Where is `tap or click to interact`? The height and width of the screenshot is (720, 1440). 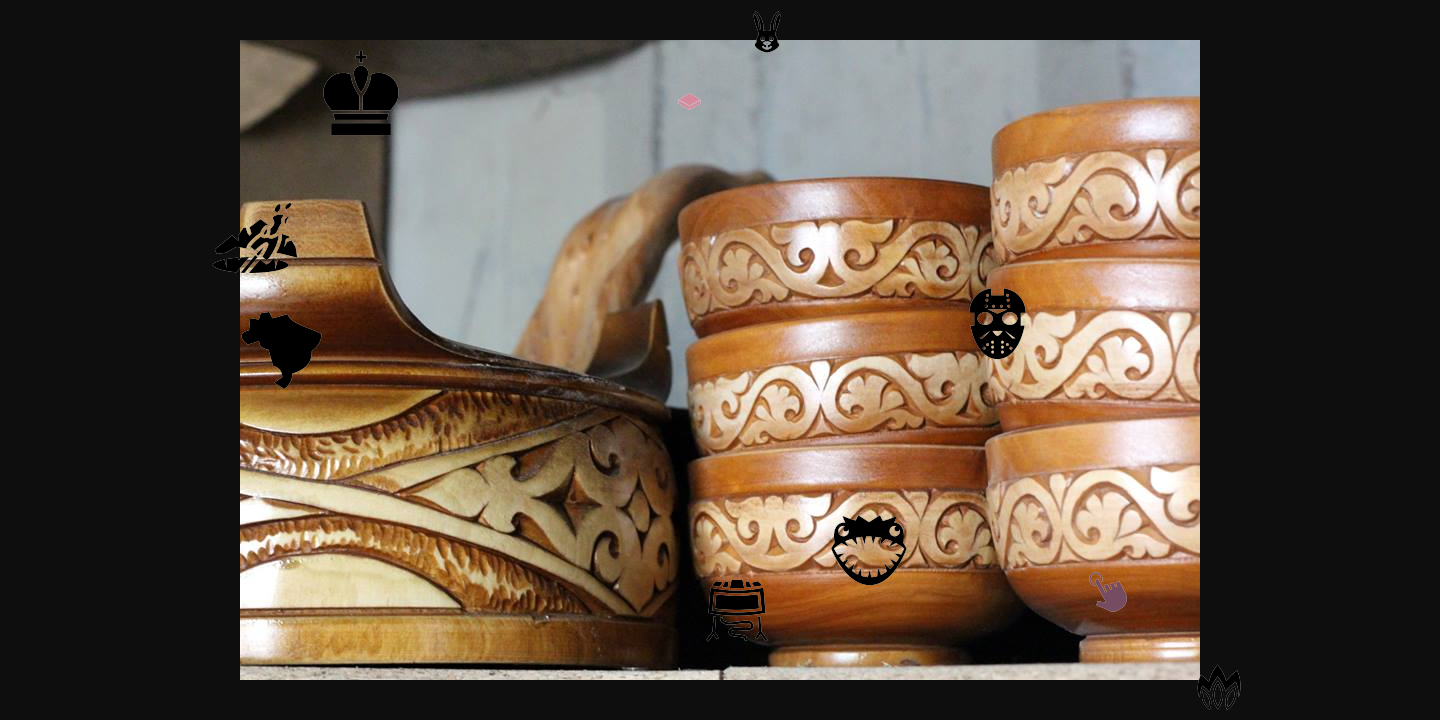 tap or click to interact is located at coordinates (1108, 592).